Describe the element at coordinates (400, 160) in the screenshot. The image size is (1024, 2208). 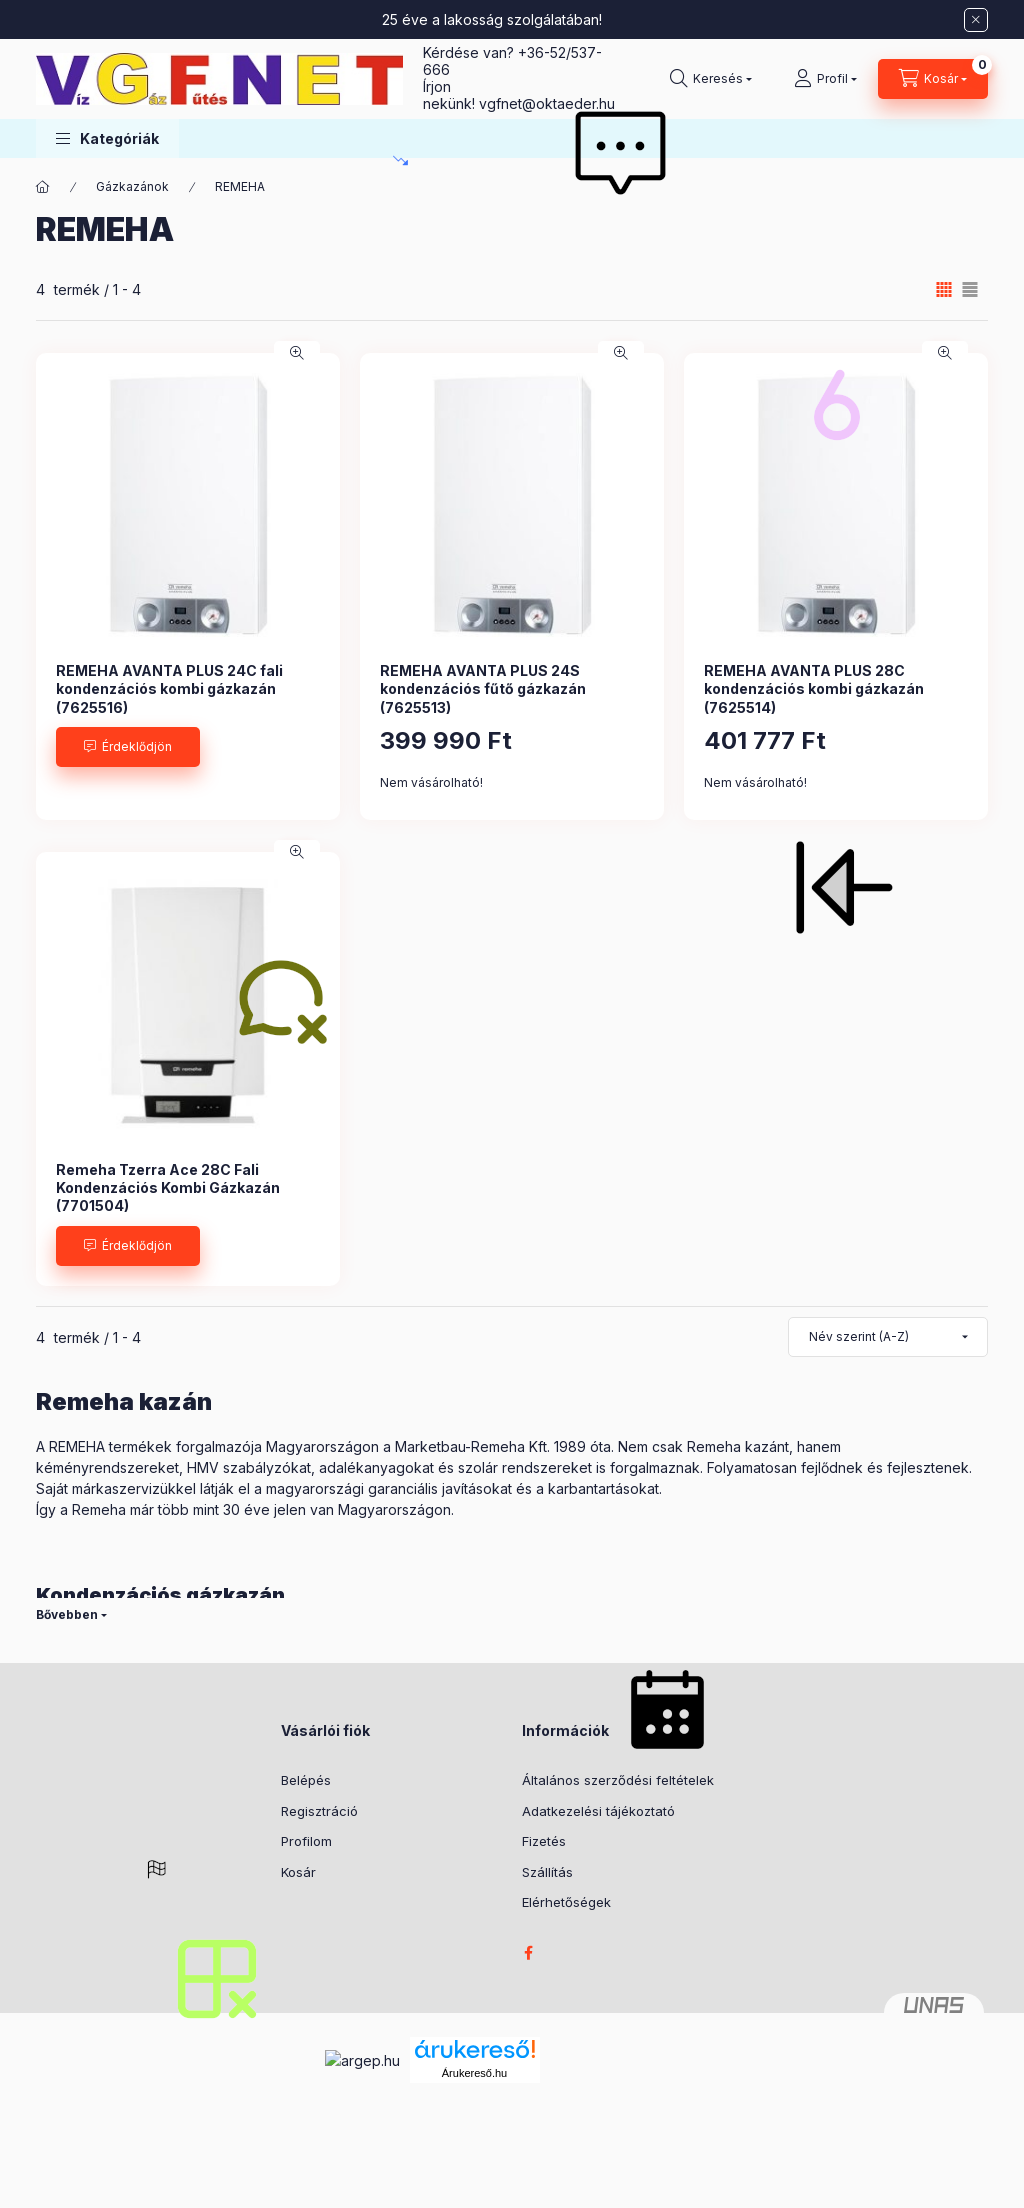
I see `indicates a decreasing trend or declining value` at that location.